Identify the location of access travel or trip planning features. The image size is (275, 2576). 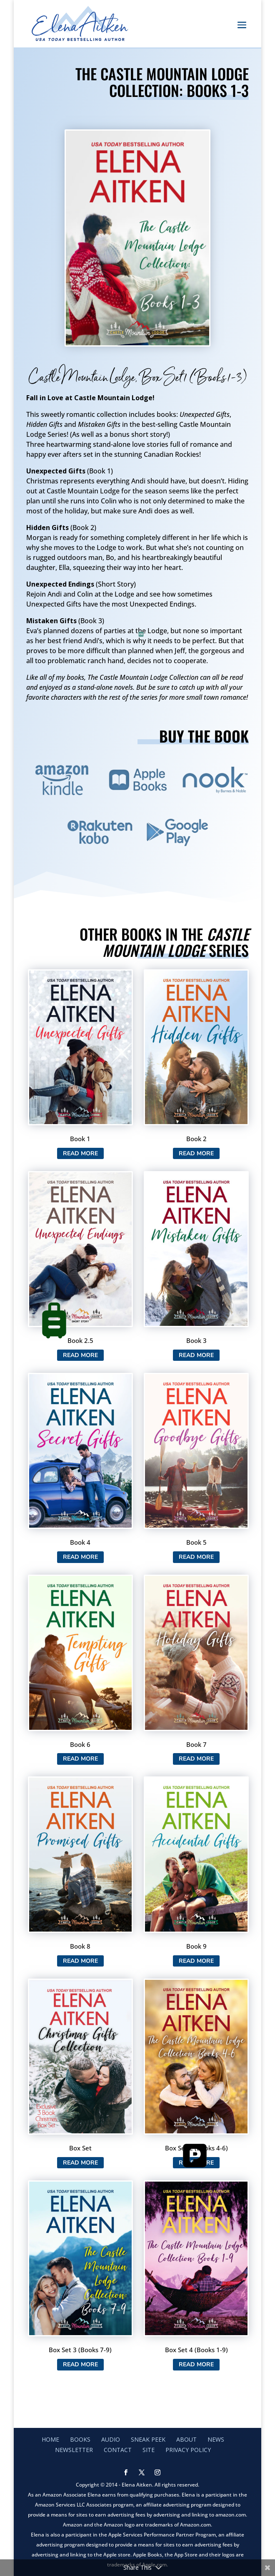
(54, 1320).